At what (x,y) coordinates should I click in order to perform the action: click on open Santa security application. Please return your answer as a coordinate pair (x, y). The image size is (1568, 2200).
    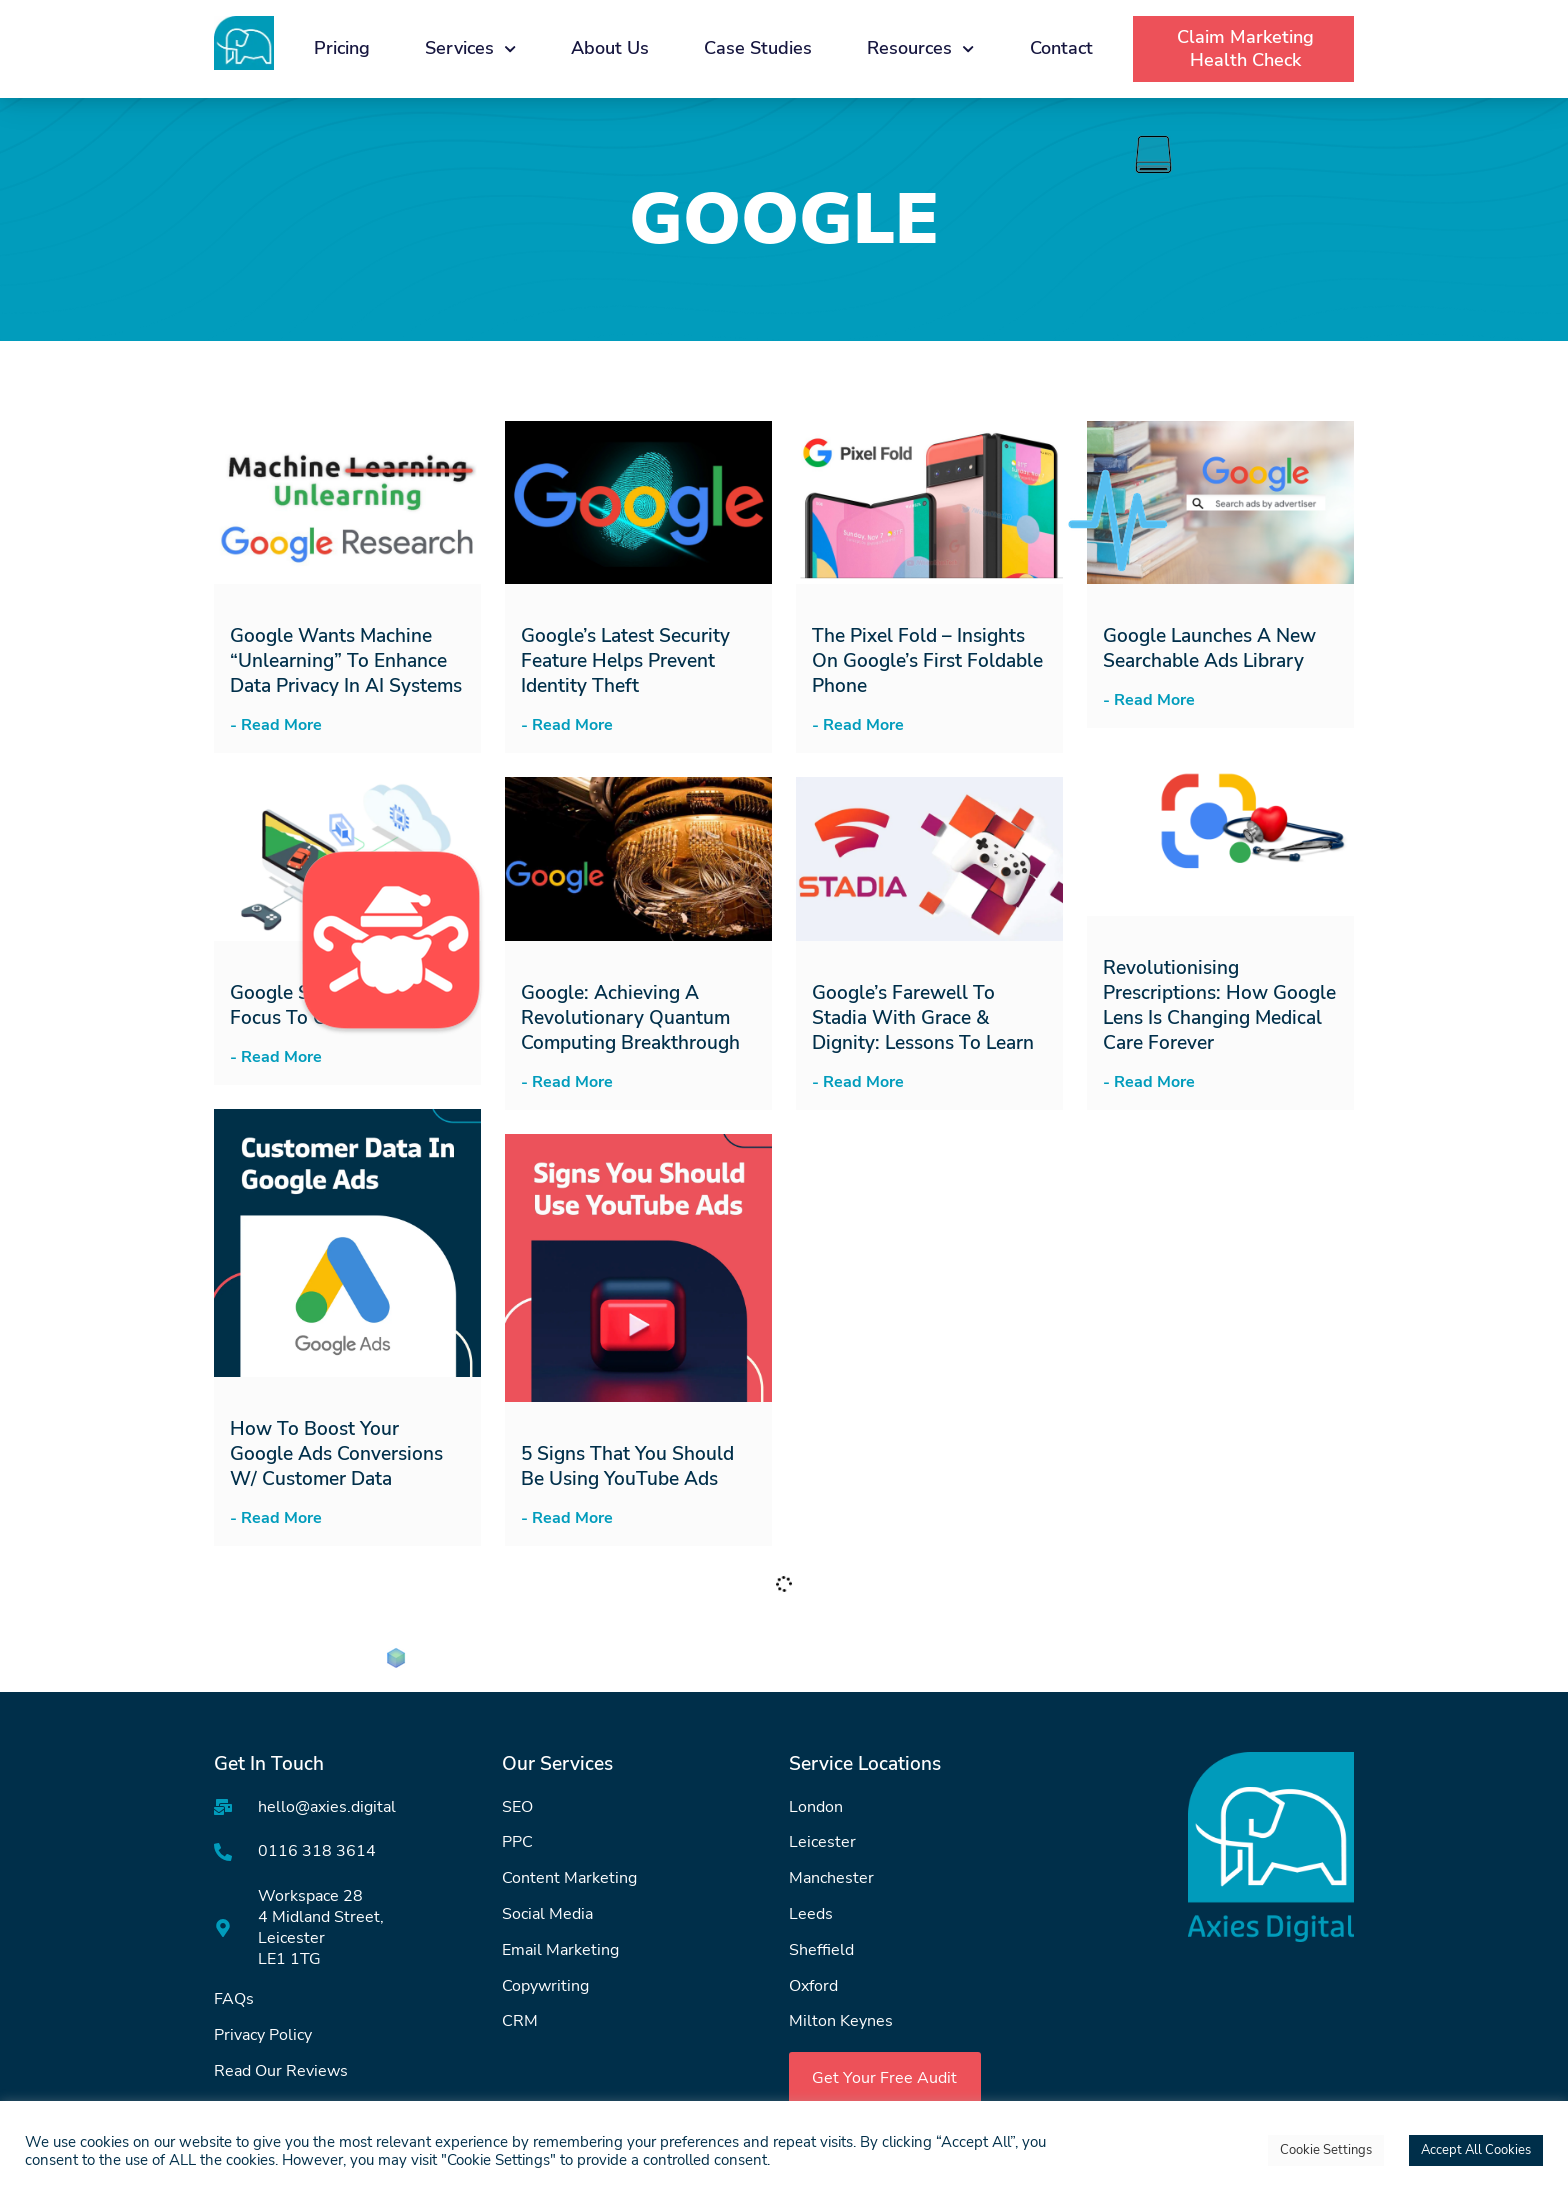
    Looking at the image, I should click on (391, 940).